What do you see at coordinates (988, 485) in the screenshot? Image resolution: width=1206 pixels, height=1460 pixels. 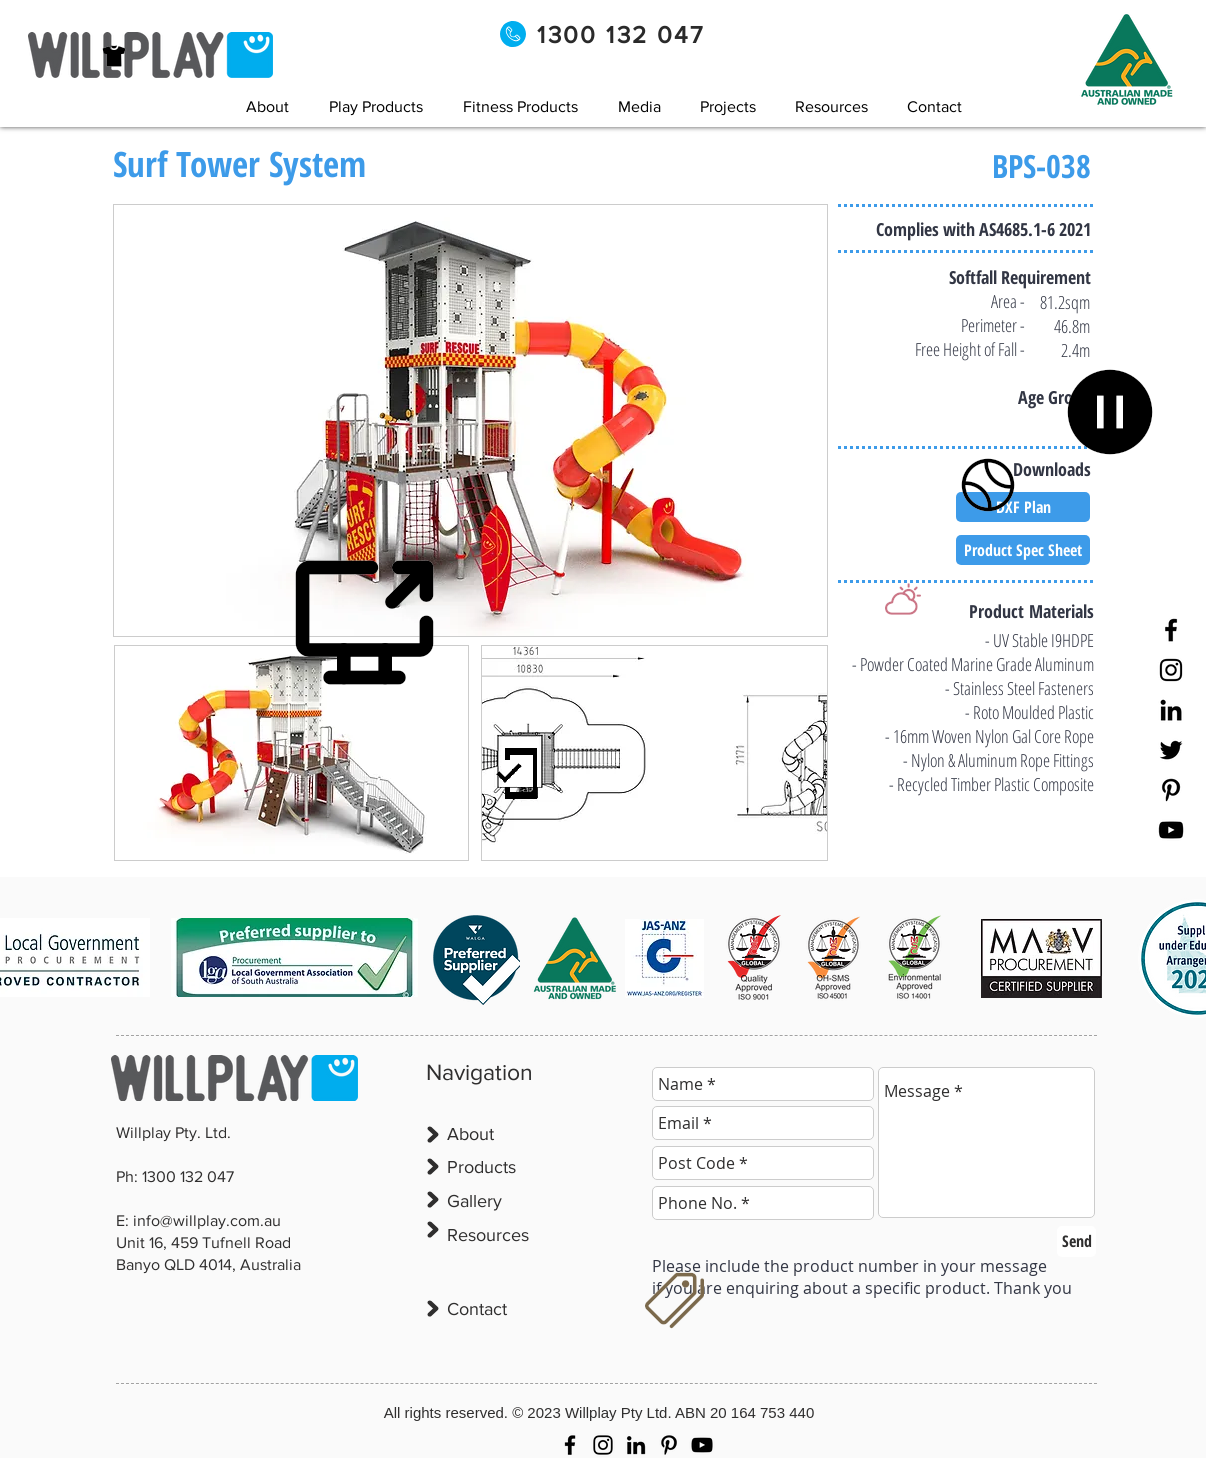 I see `access tennis or racquet sports features` at bounding box center [988, 485].